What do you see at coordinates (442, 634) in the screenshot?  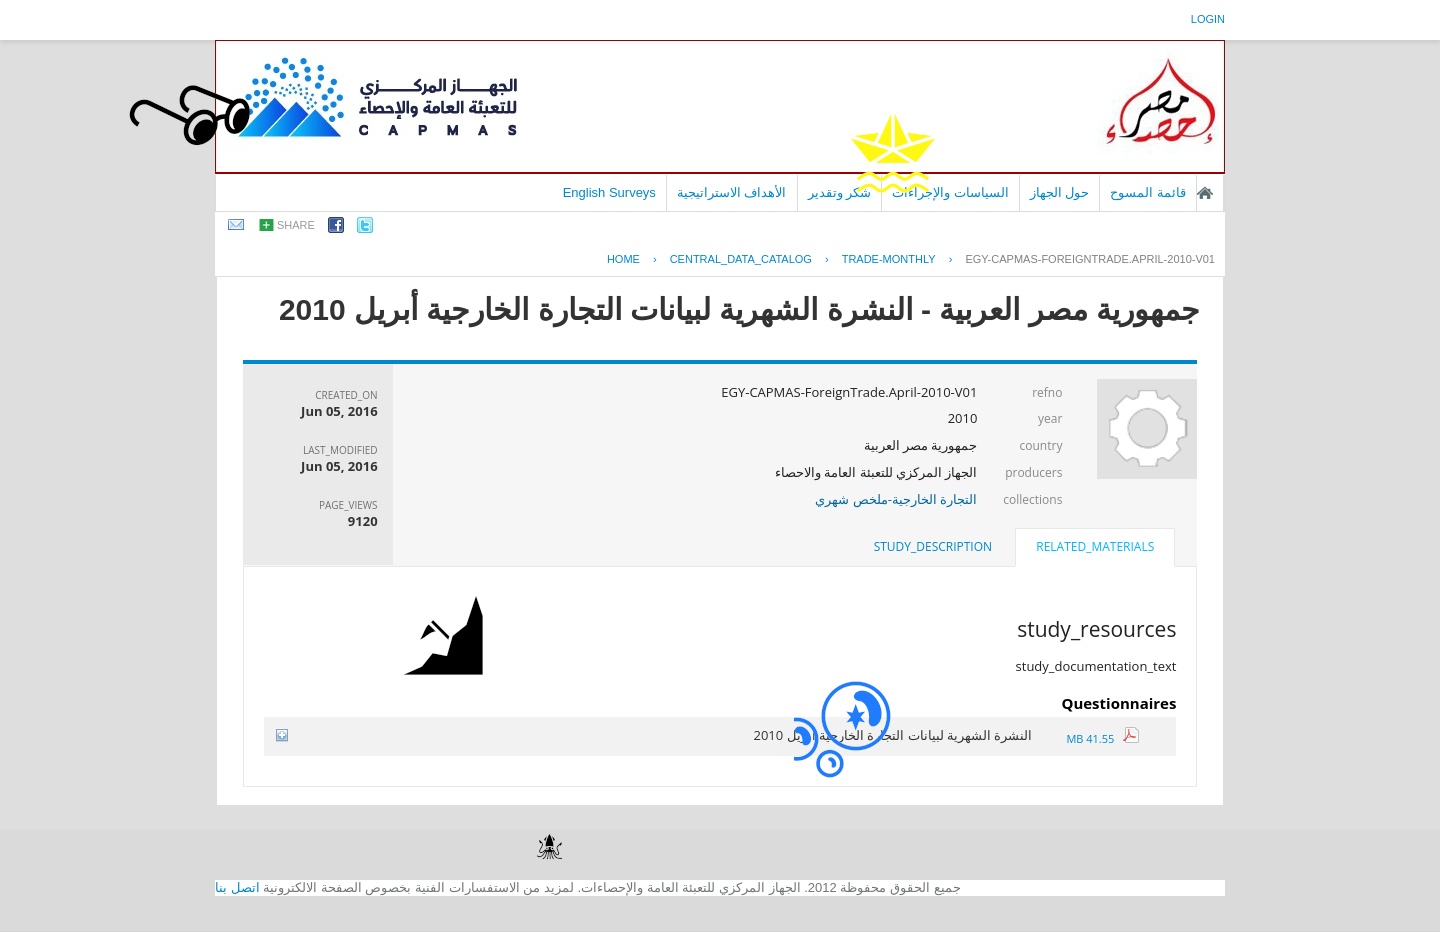 I see `indicates progress toward a goal or milestone` at bounding box center [442, 634].